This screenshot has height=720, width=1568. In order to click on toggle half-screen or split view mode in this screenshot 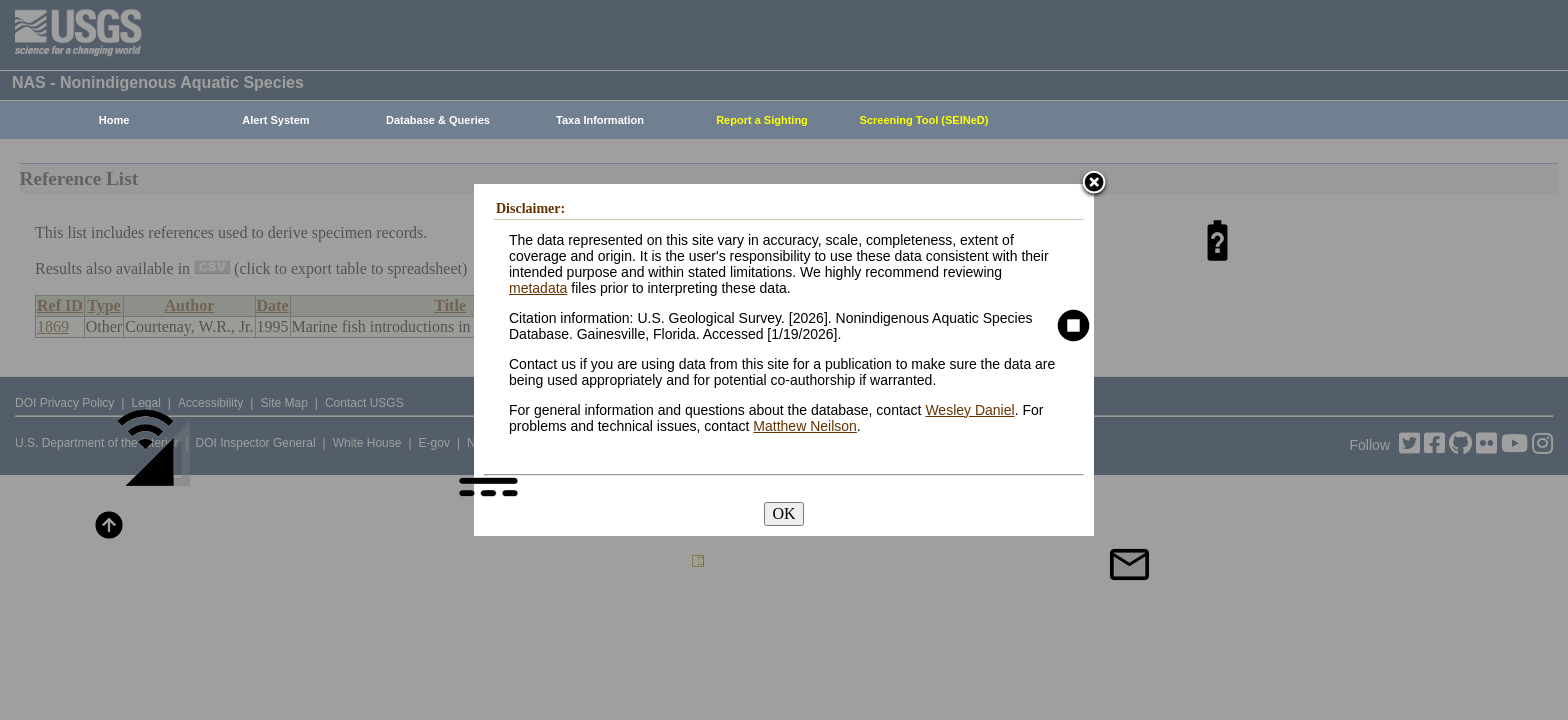, I will do `click(698, 561)`.